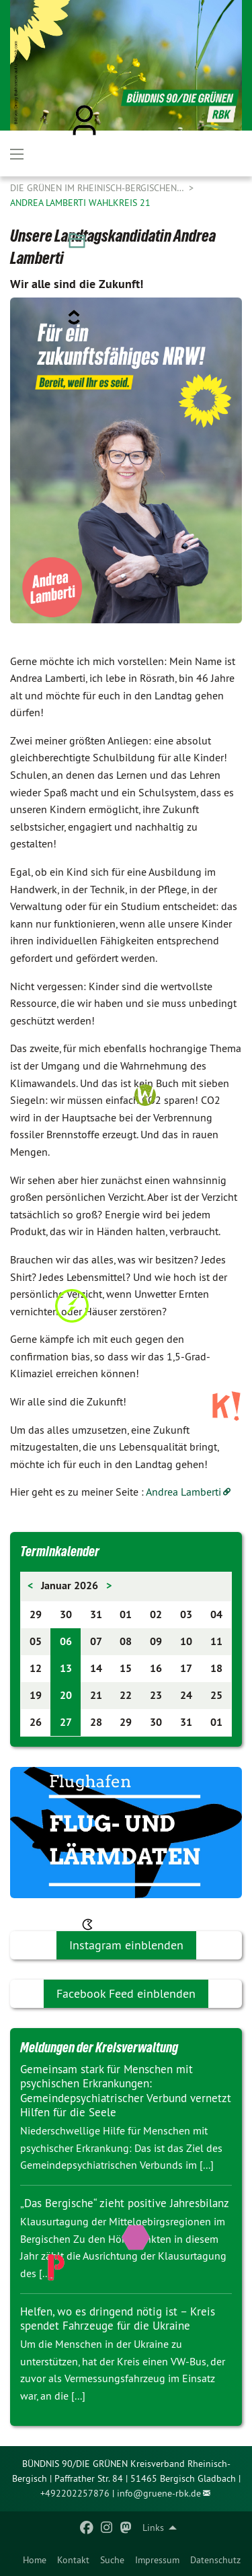 The image size is (252, 2576). Describe the element at coordinates (56, 2267) in the screenshot. I see `open piped app` at that location.